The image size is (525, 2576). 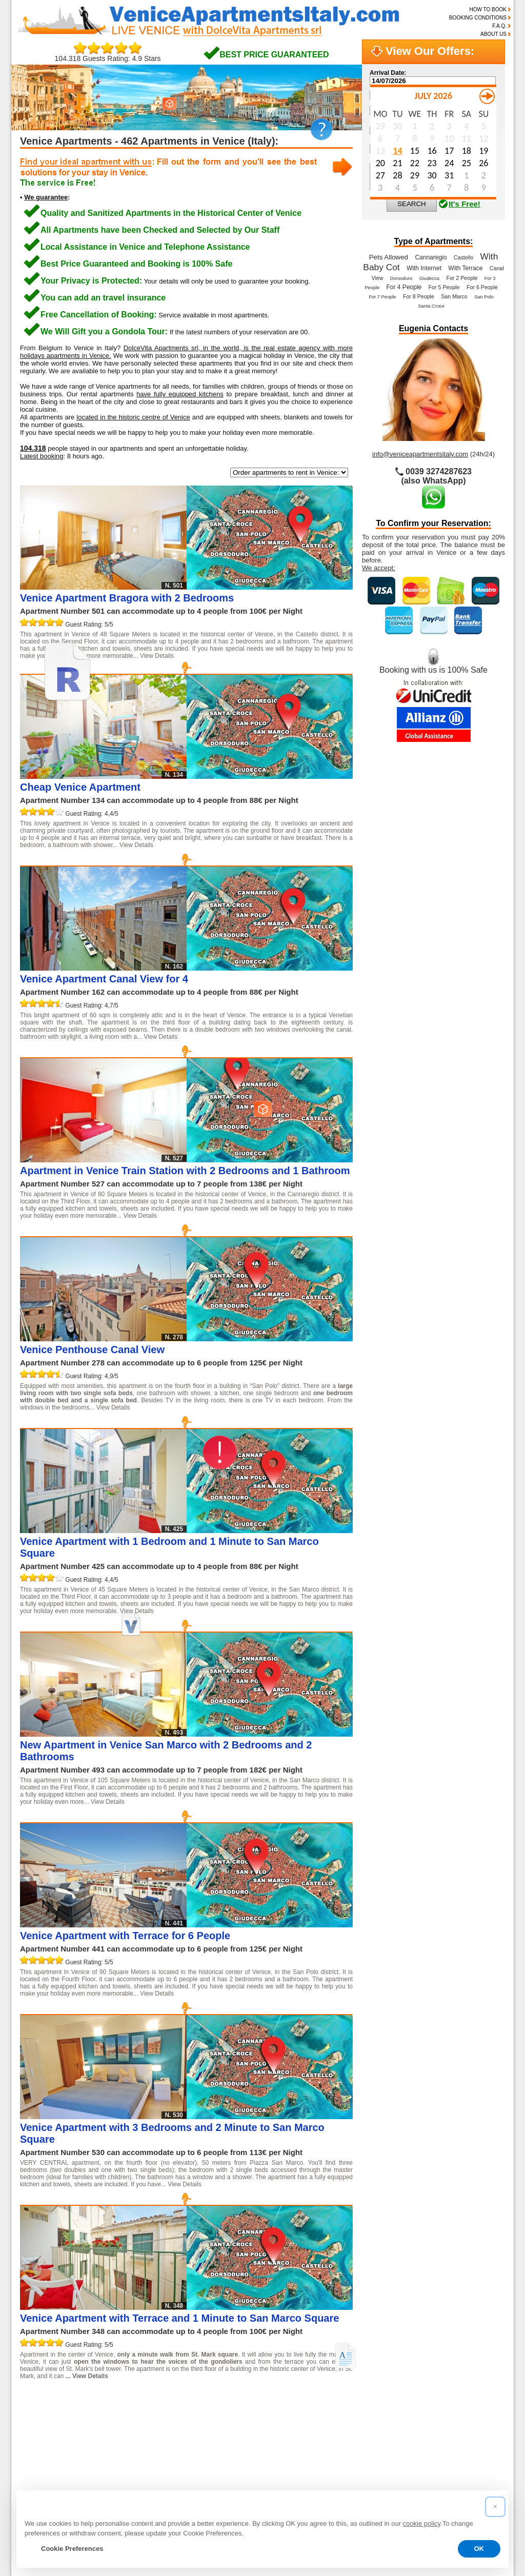 I want to click on open a 3D model file, so click(x=262, y=1109).